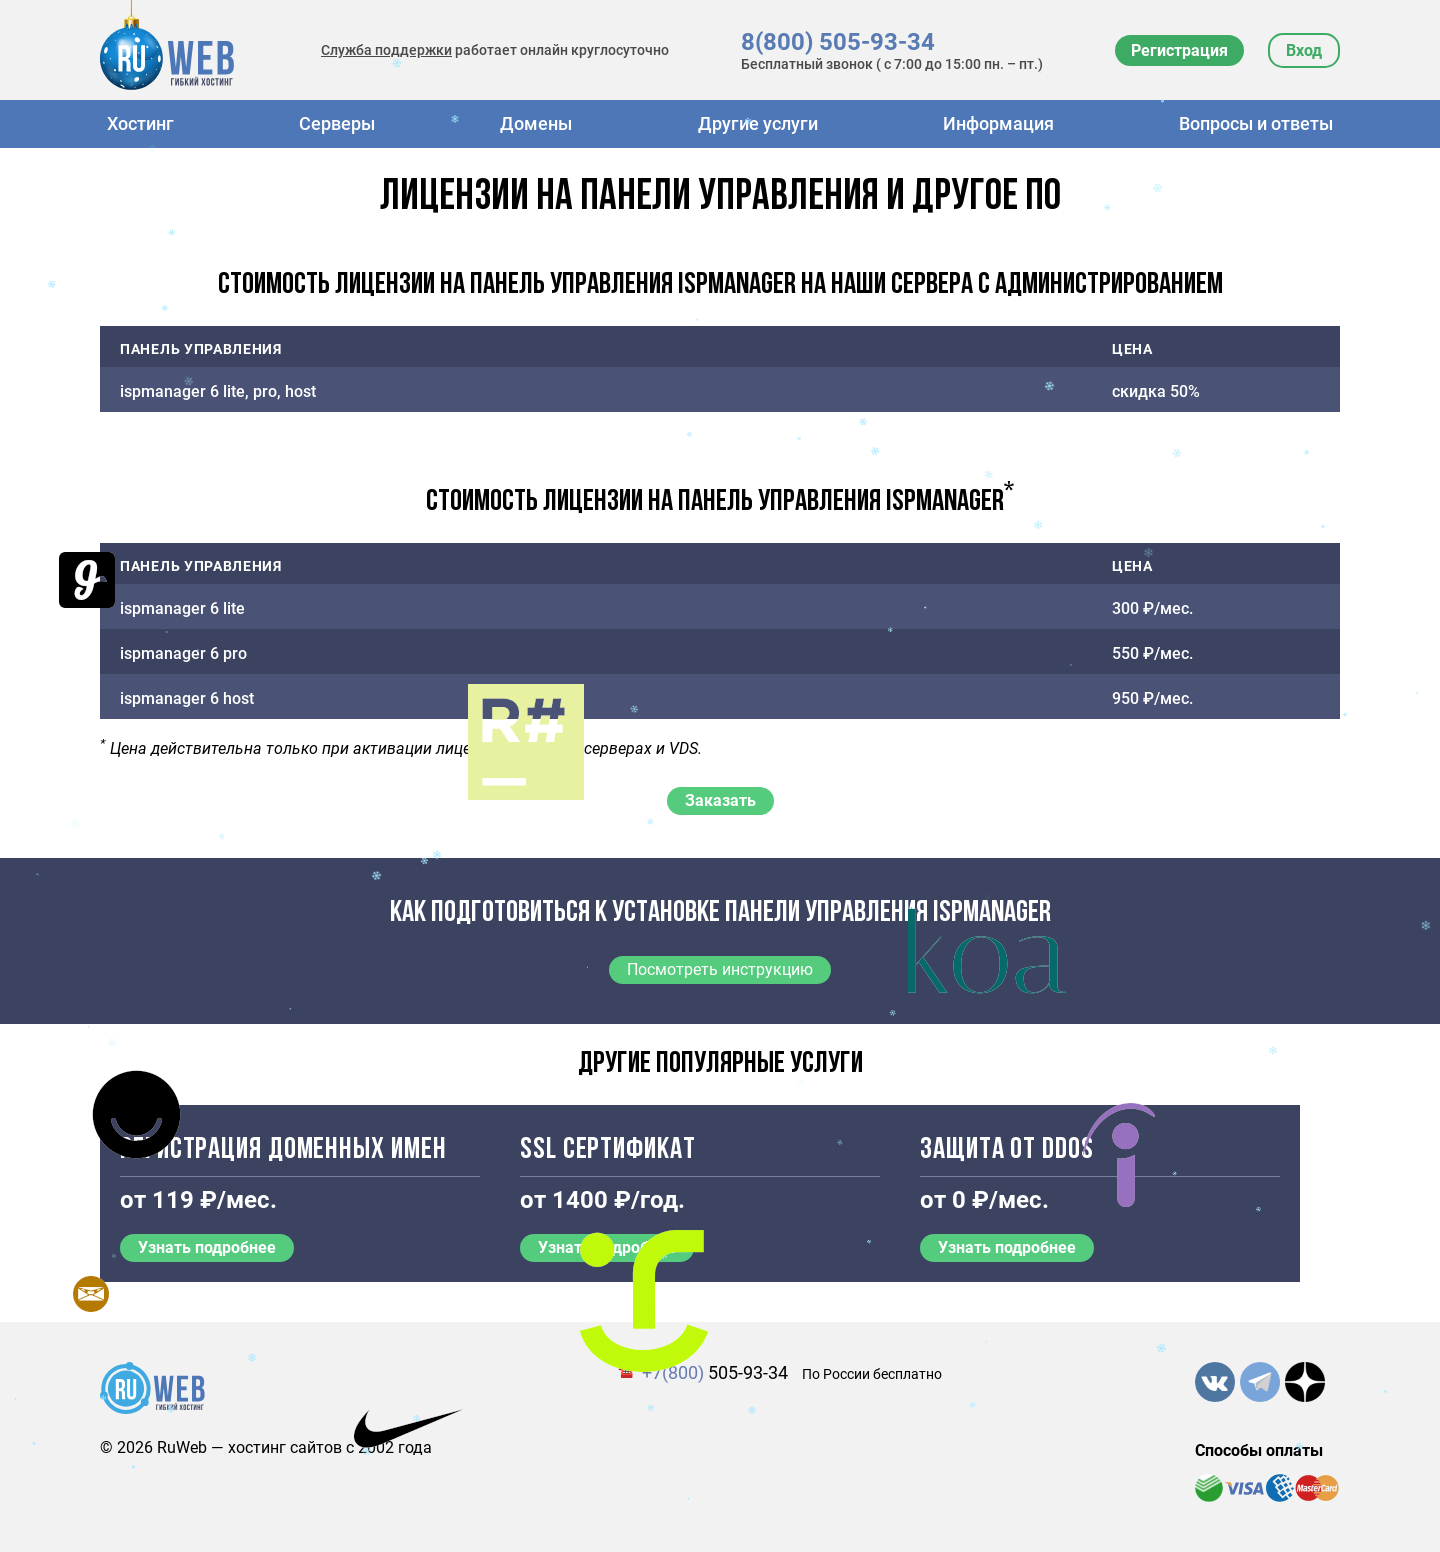 The image size is (1440, 1552). What do you see at coordinates (136, 1114) in the screenshot?
I see `visit ello social network` at bounding box center [136, 1114].